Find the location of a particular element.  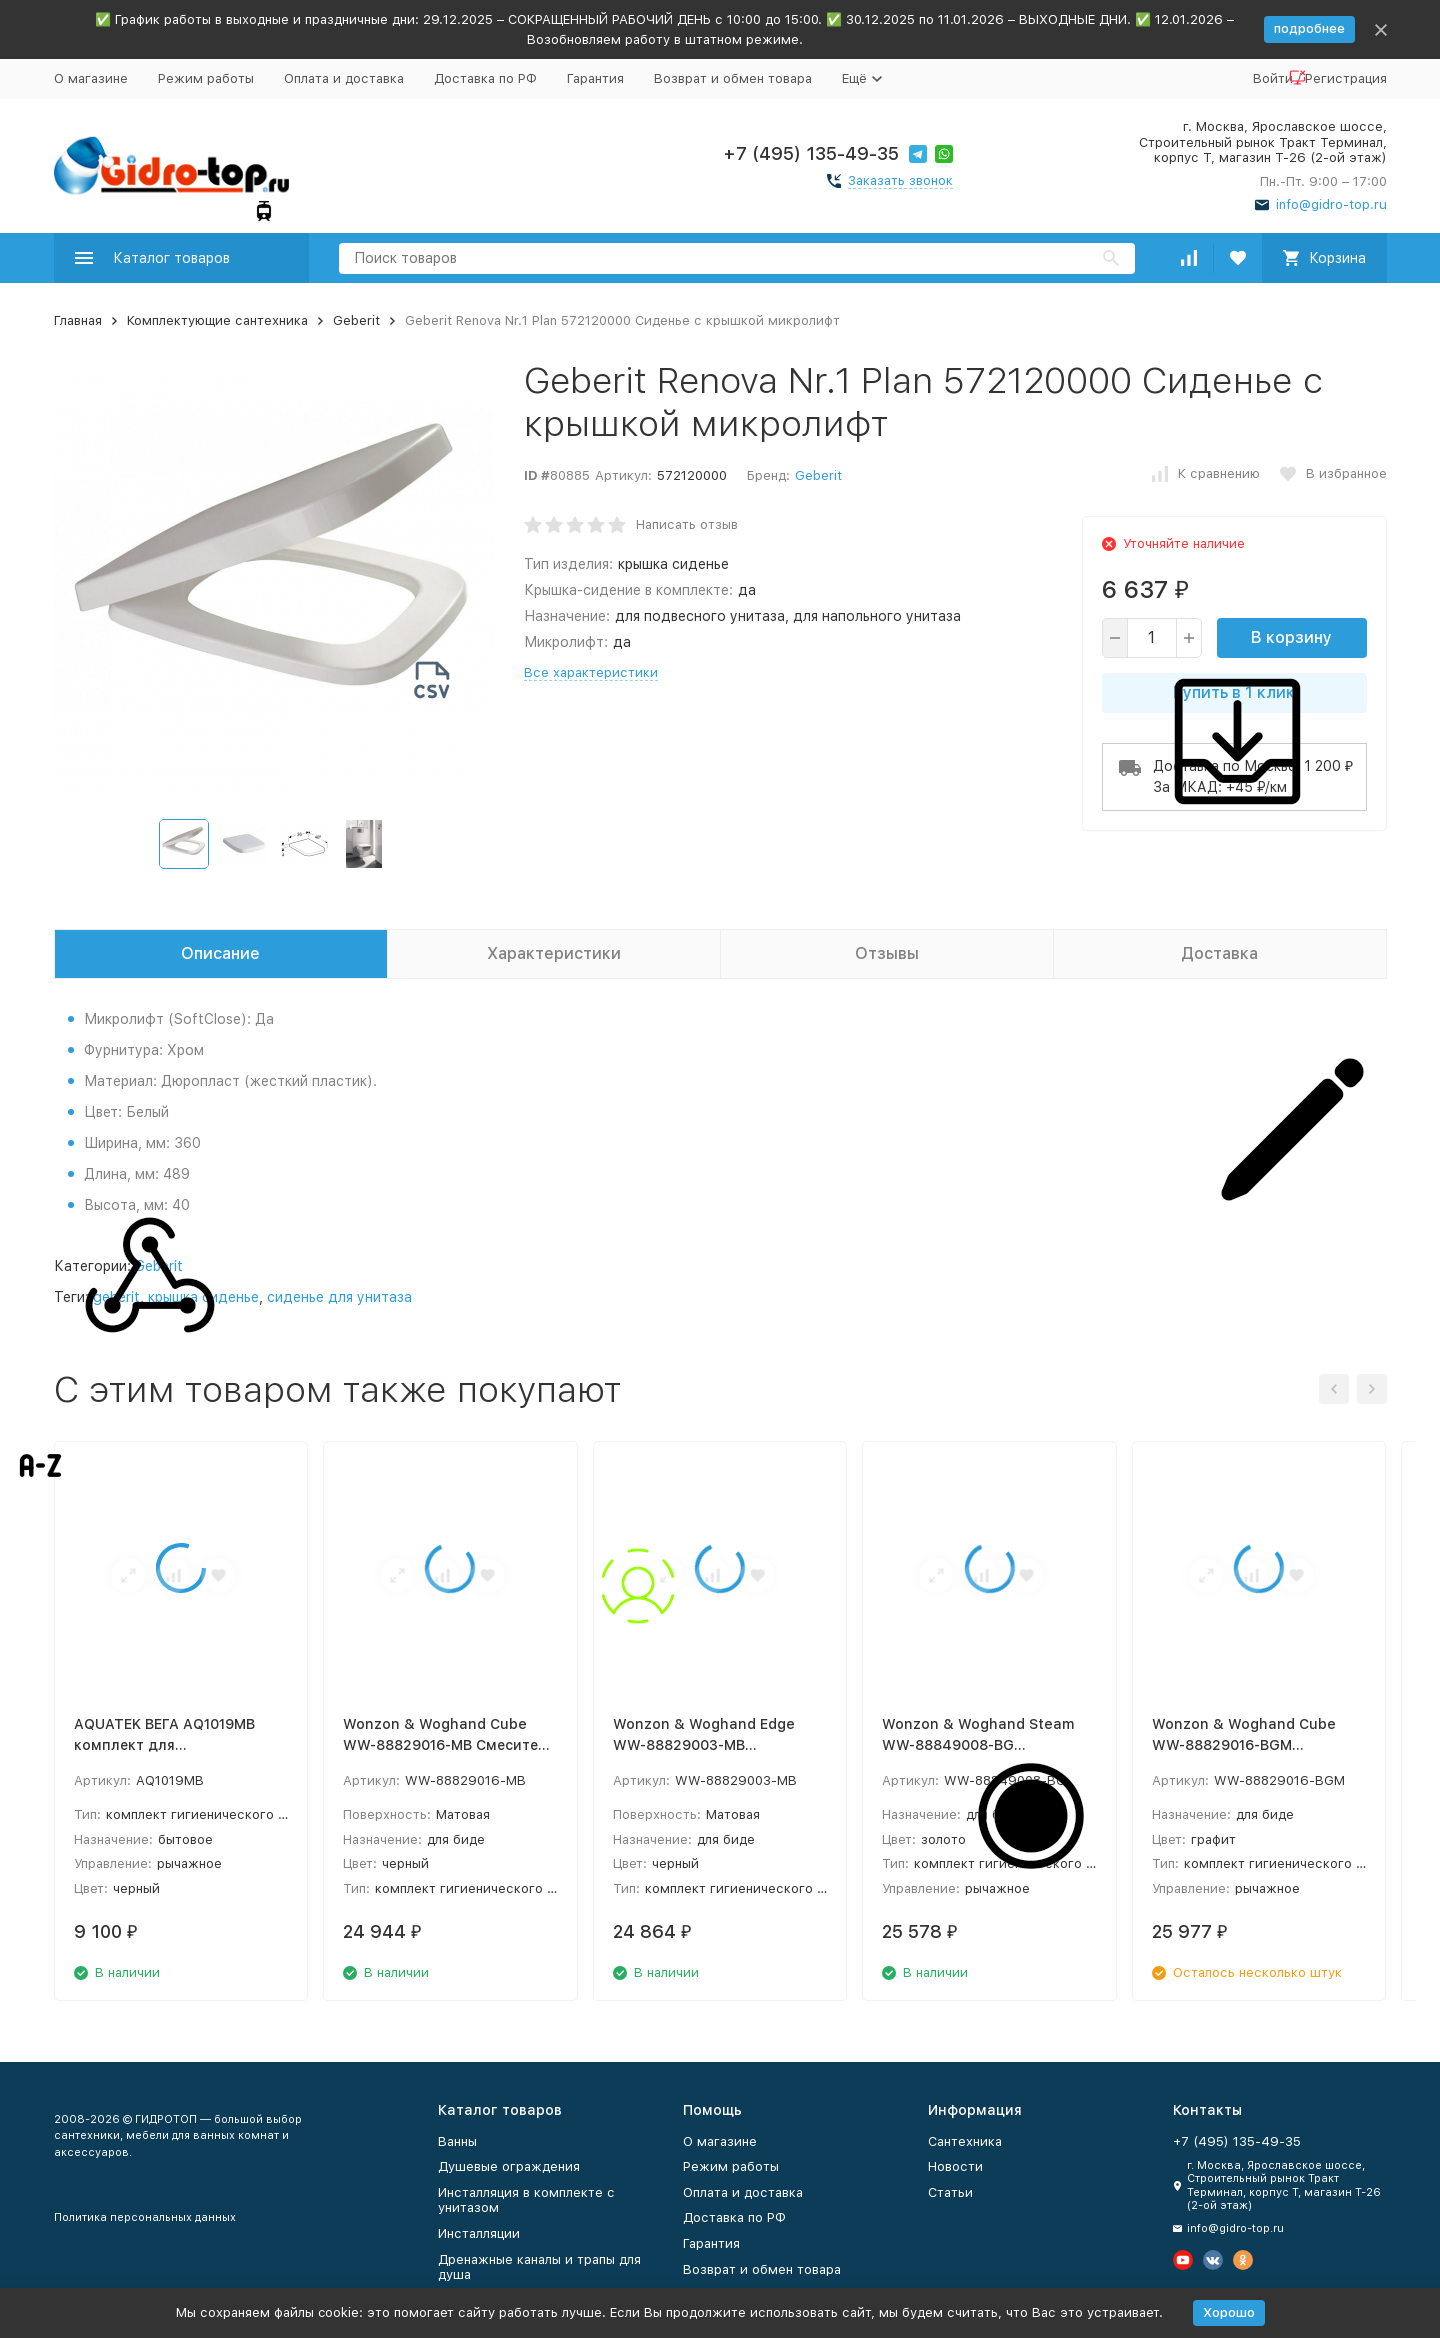

view tram or light rail transit options is located at coordinates (264, 211).